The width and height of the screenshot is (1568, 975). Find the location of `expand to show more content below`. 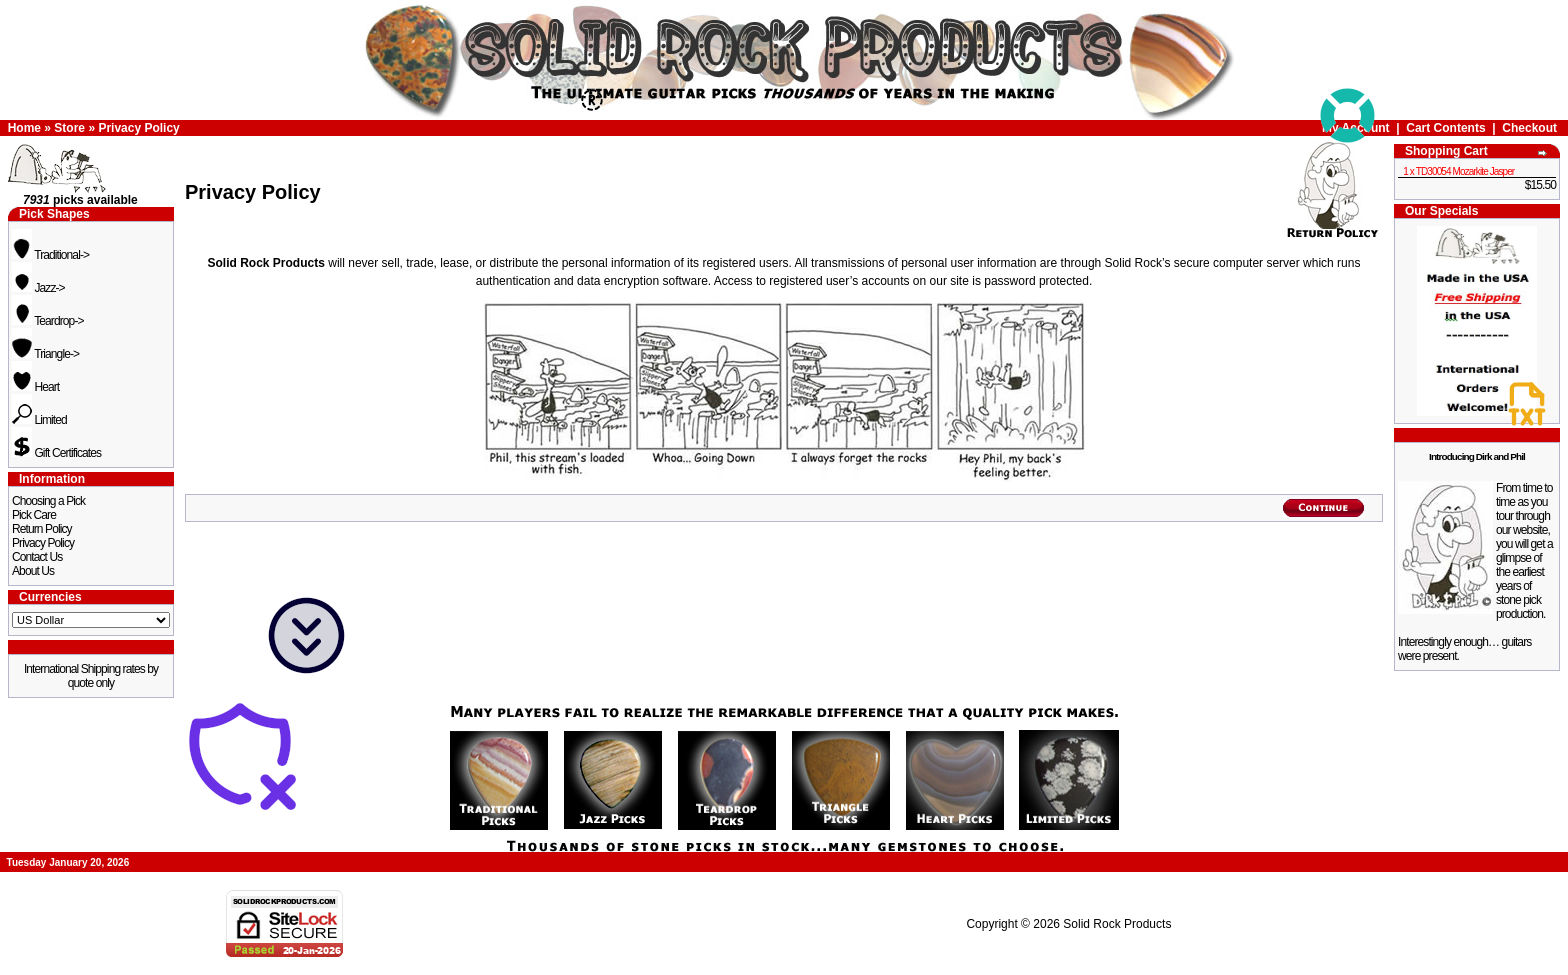

expand to show more content below is located at coordinates (306, 635).